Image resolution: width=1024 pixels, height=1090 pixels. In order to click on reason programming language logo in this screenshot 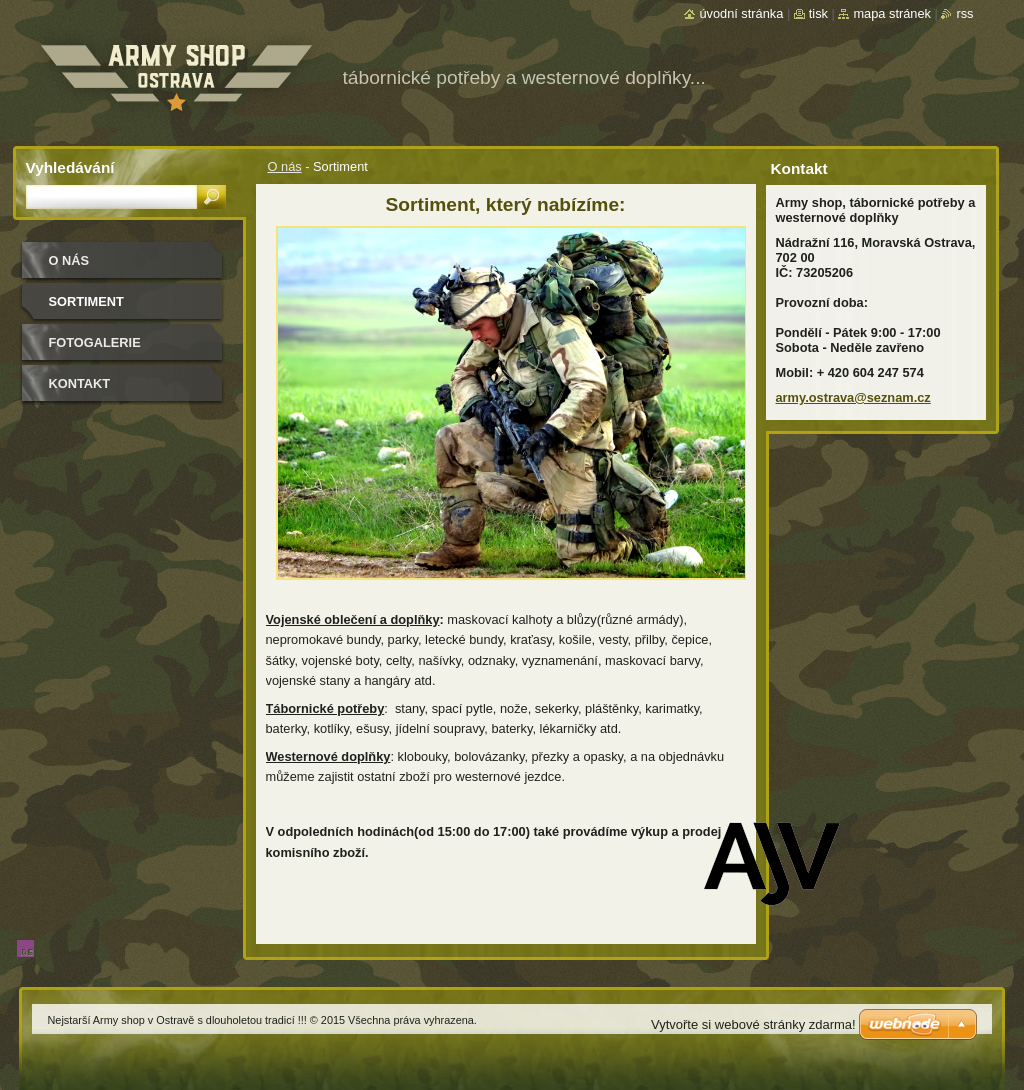, I will do `click(25, 948)`.